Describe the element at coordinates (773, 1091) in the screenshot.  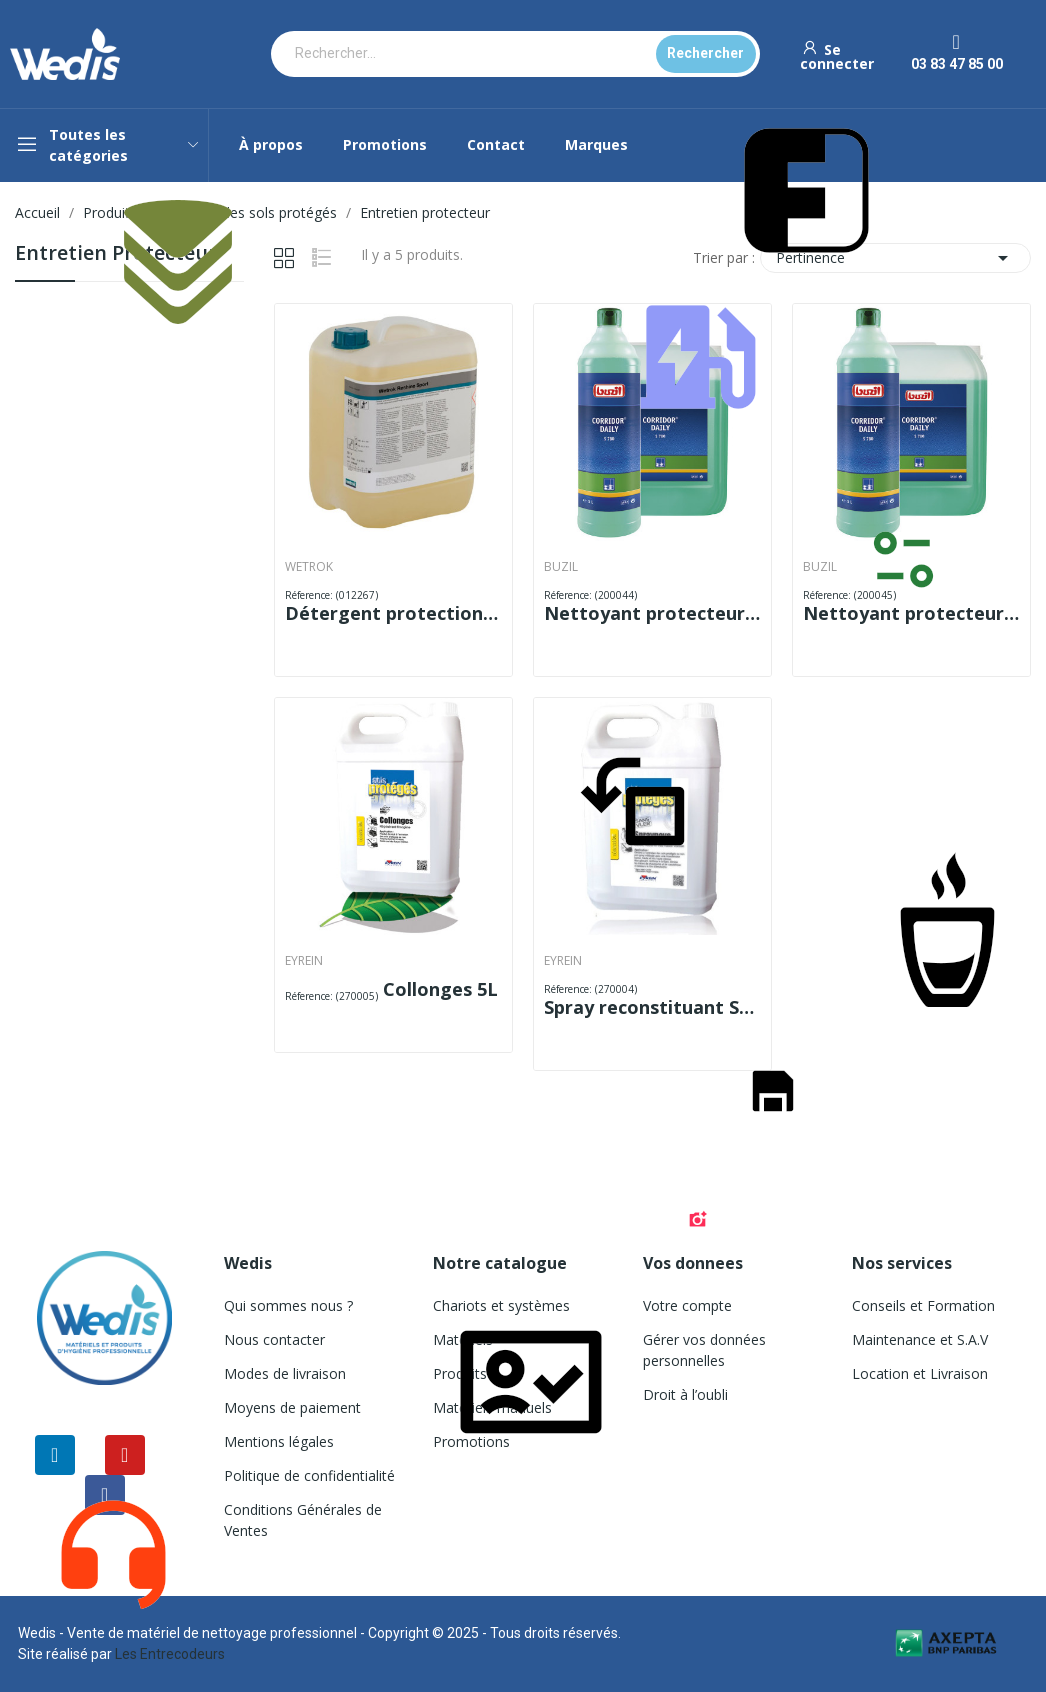
I see `save current file or document` at that location.